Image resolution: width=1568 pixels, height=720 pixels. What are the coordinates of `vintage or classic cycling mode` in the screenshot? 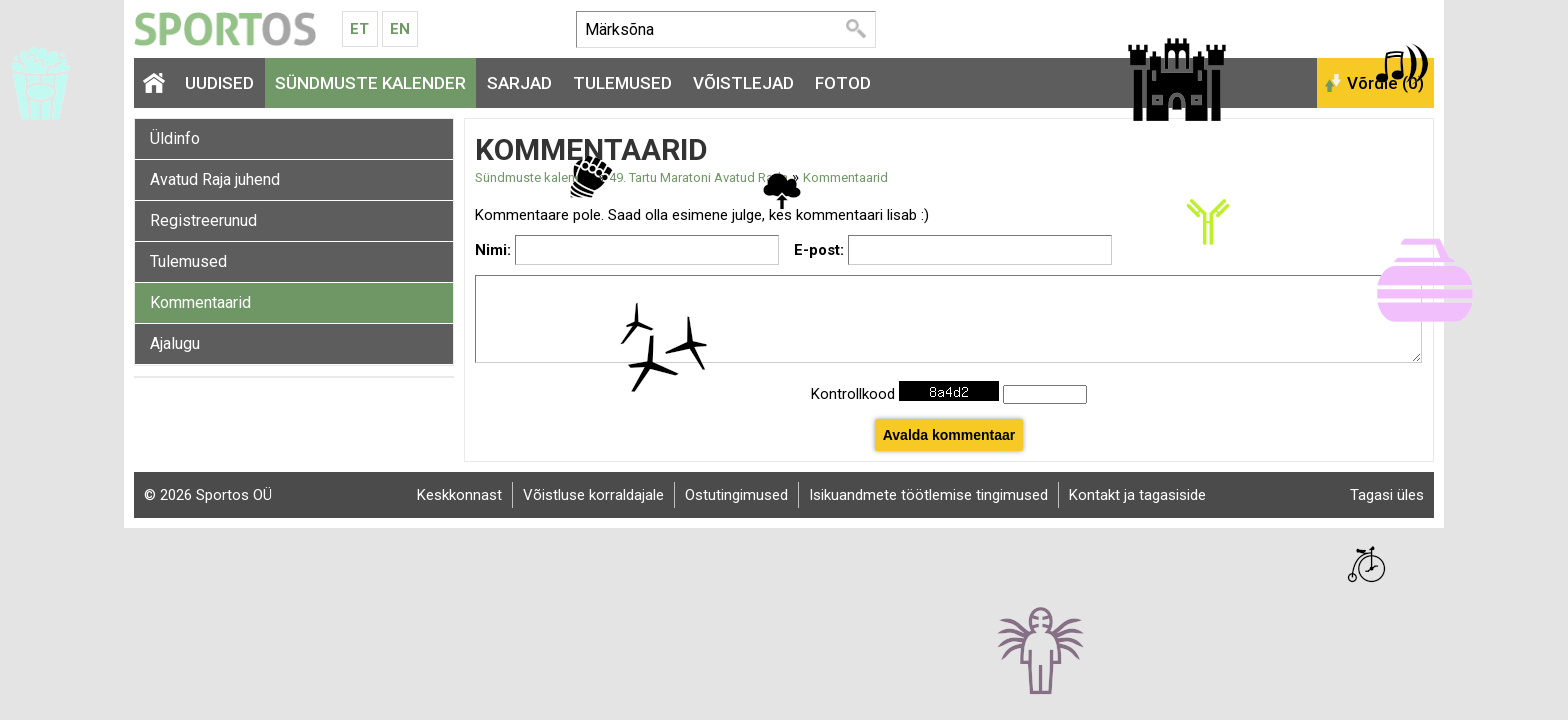 It's located at (1366, 563).